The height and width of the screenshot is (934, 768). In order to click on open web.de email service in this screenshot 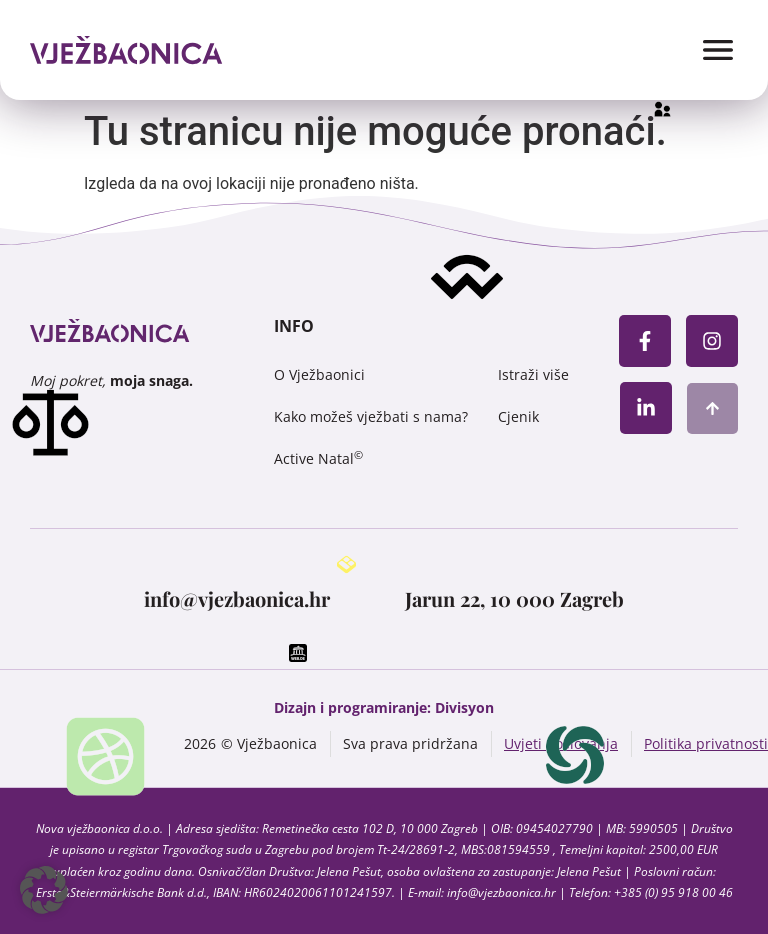, I will do `click(298, 653)`.